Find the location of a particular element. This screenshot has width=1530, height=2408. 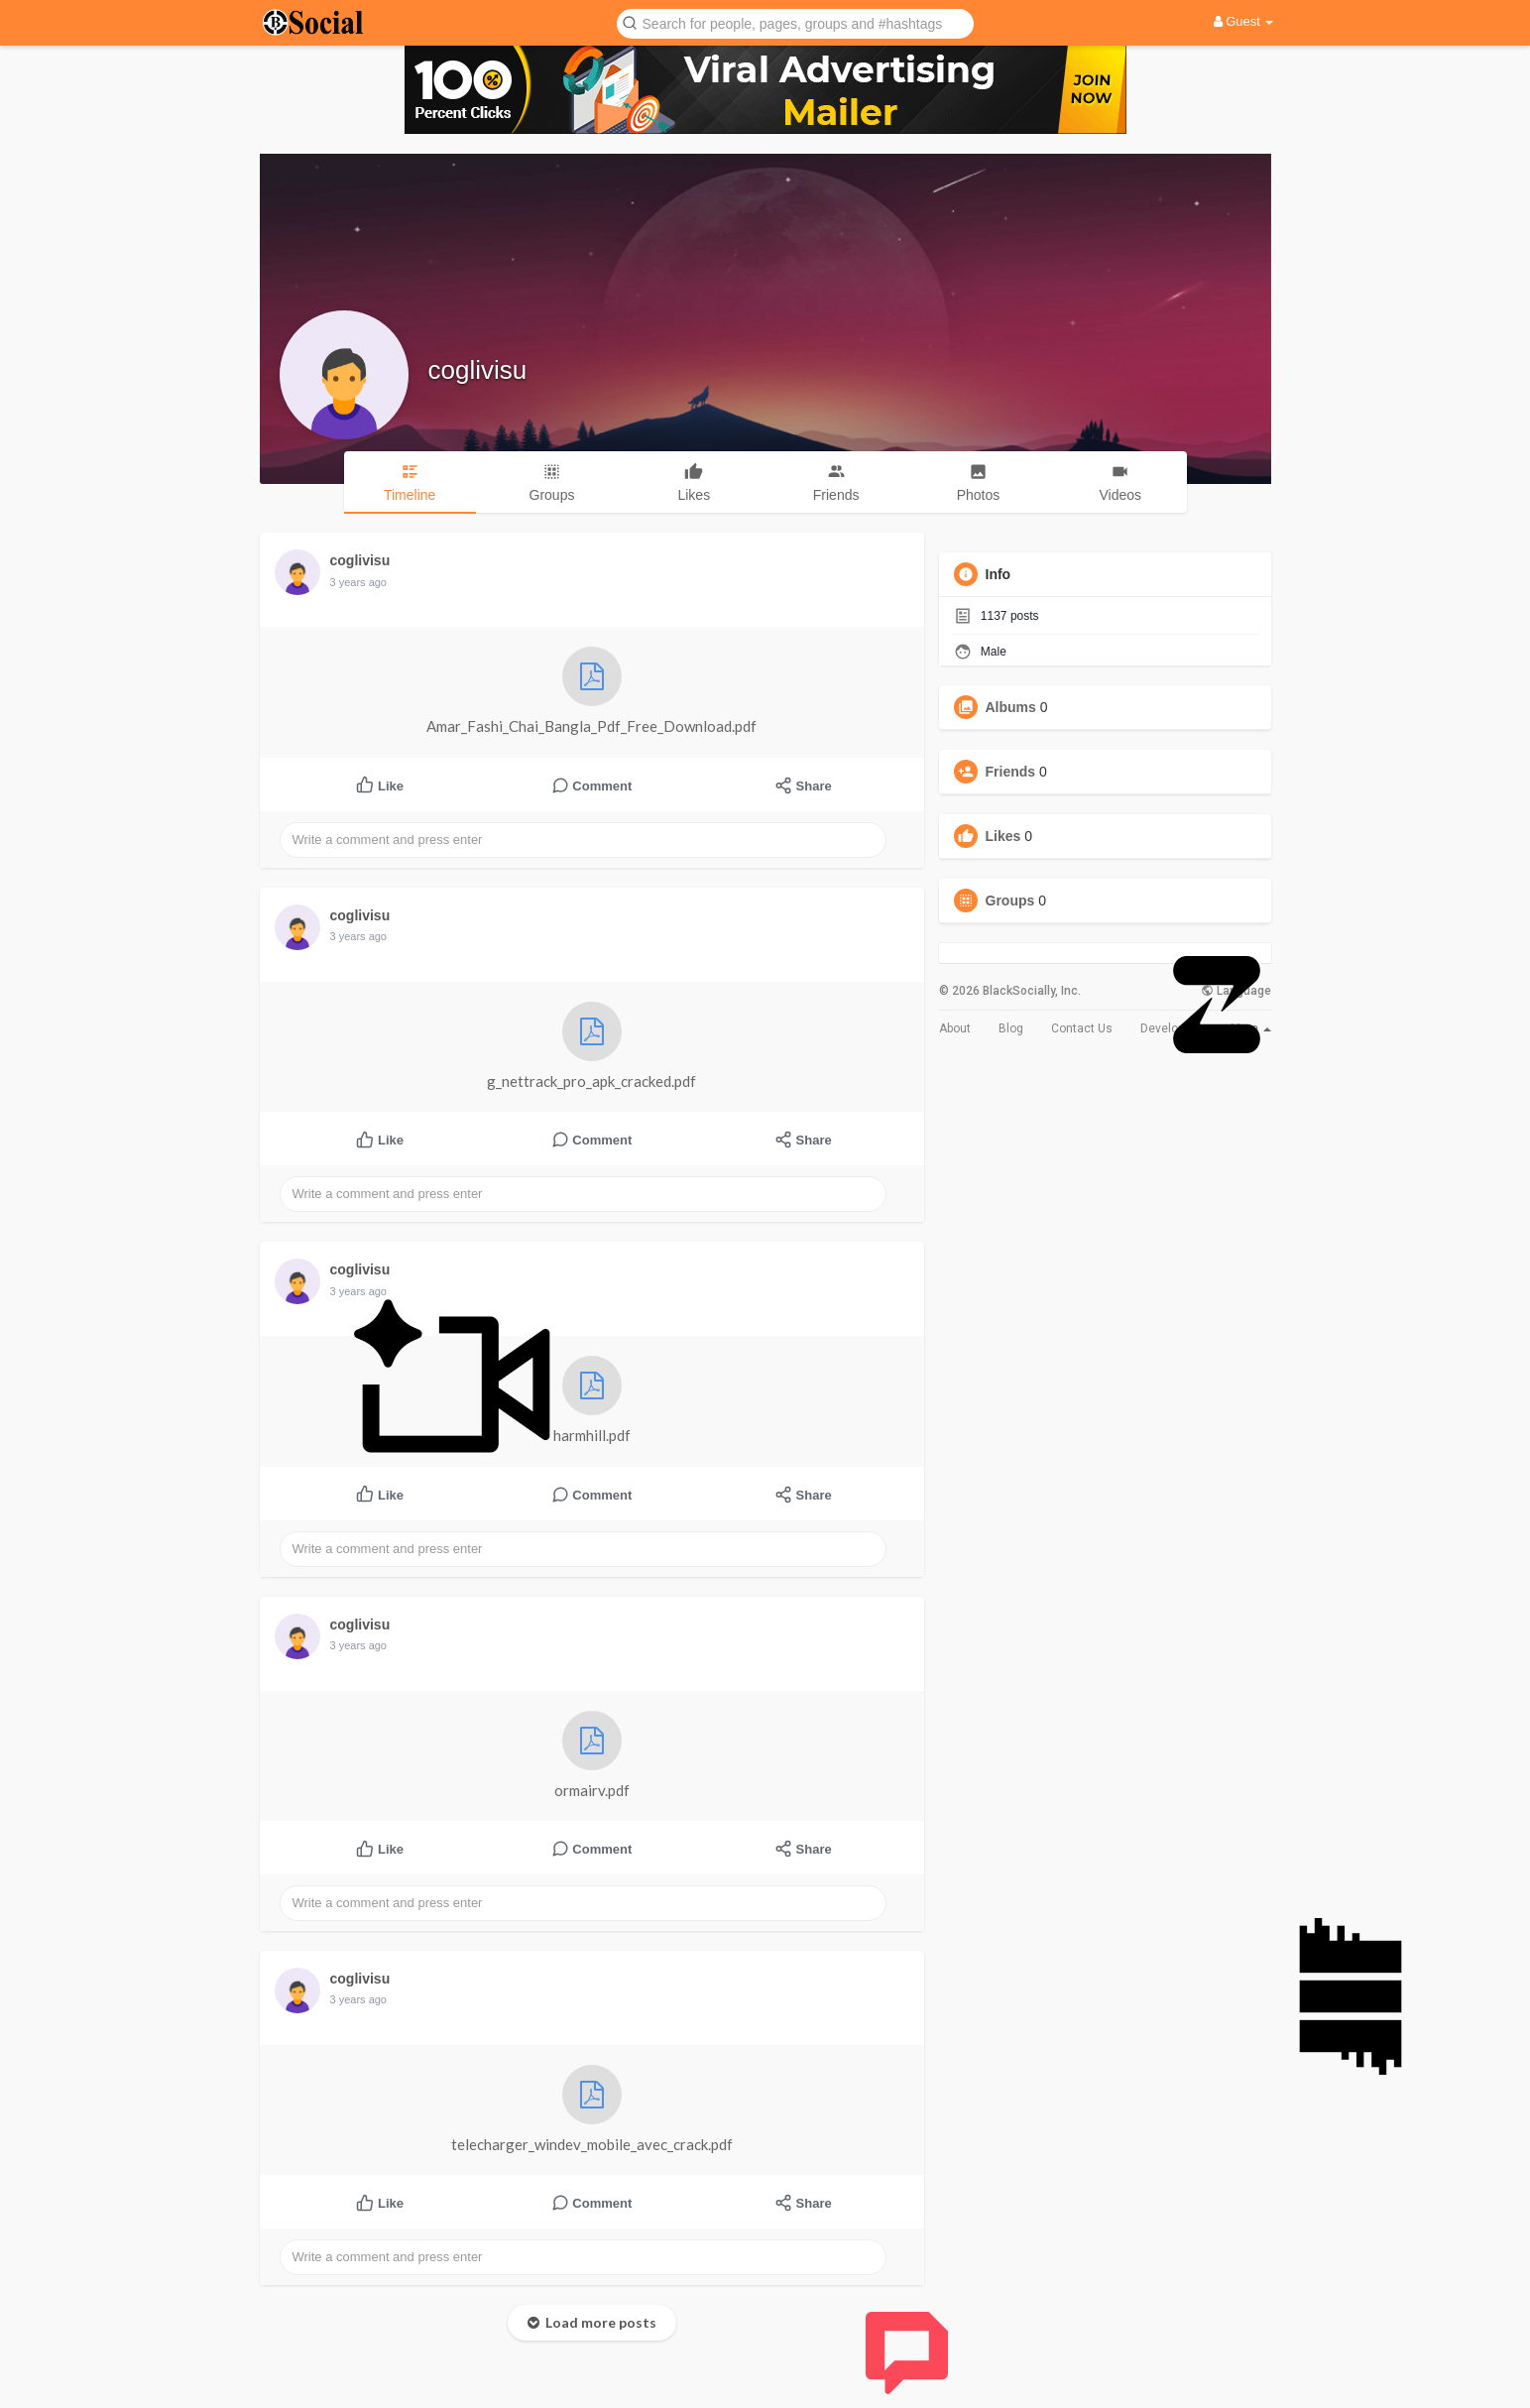

RxDB database logo is located at coordinates (1351, 1996).